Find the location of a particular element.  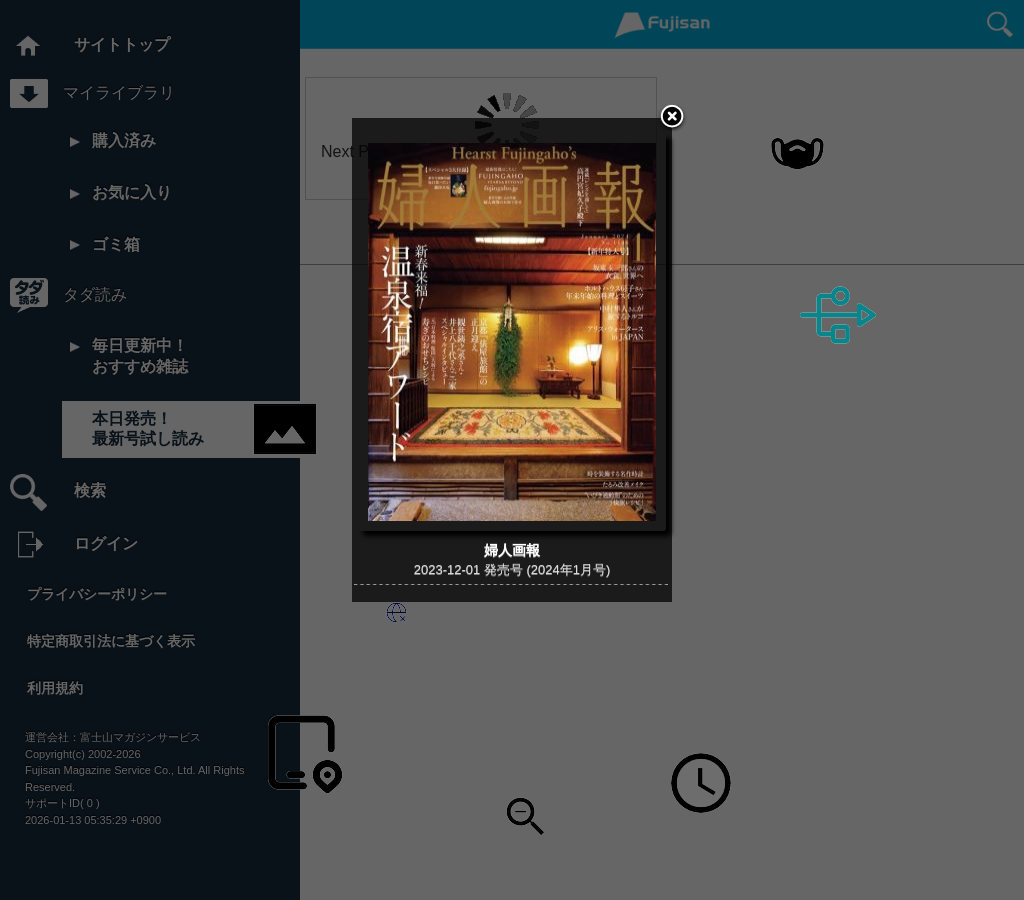

zoom out to see more of the view is located at coordinates (526, 817).